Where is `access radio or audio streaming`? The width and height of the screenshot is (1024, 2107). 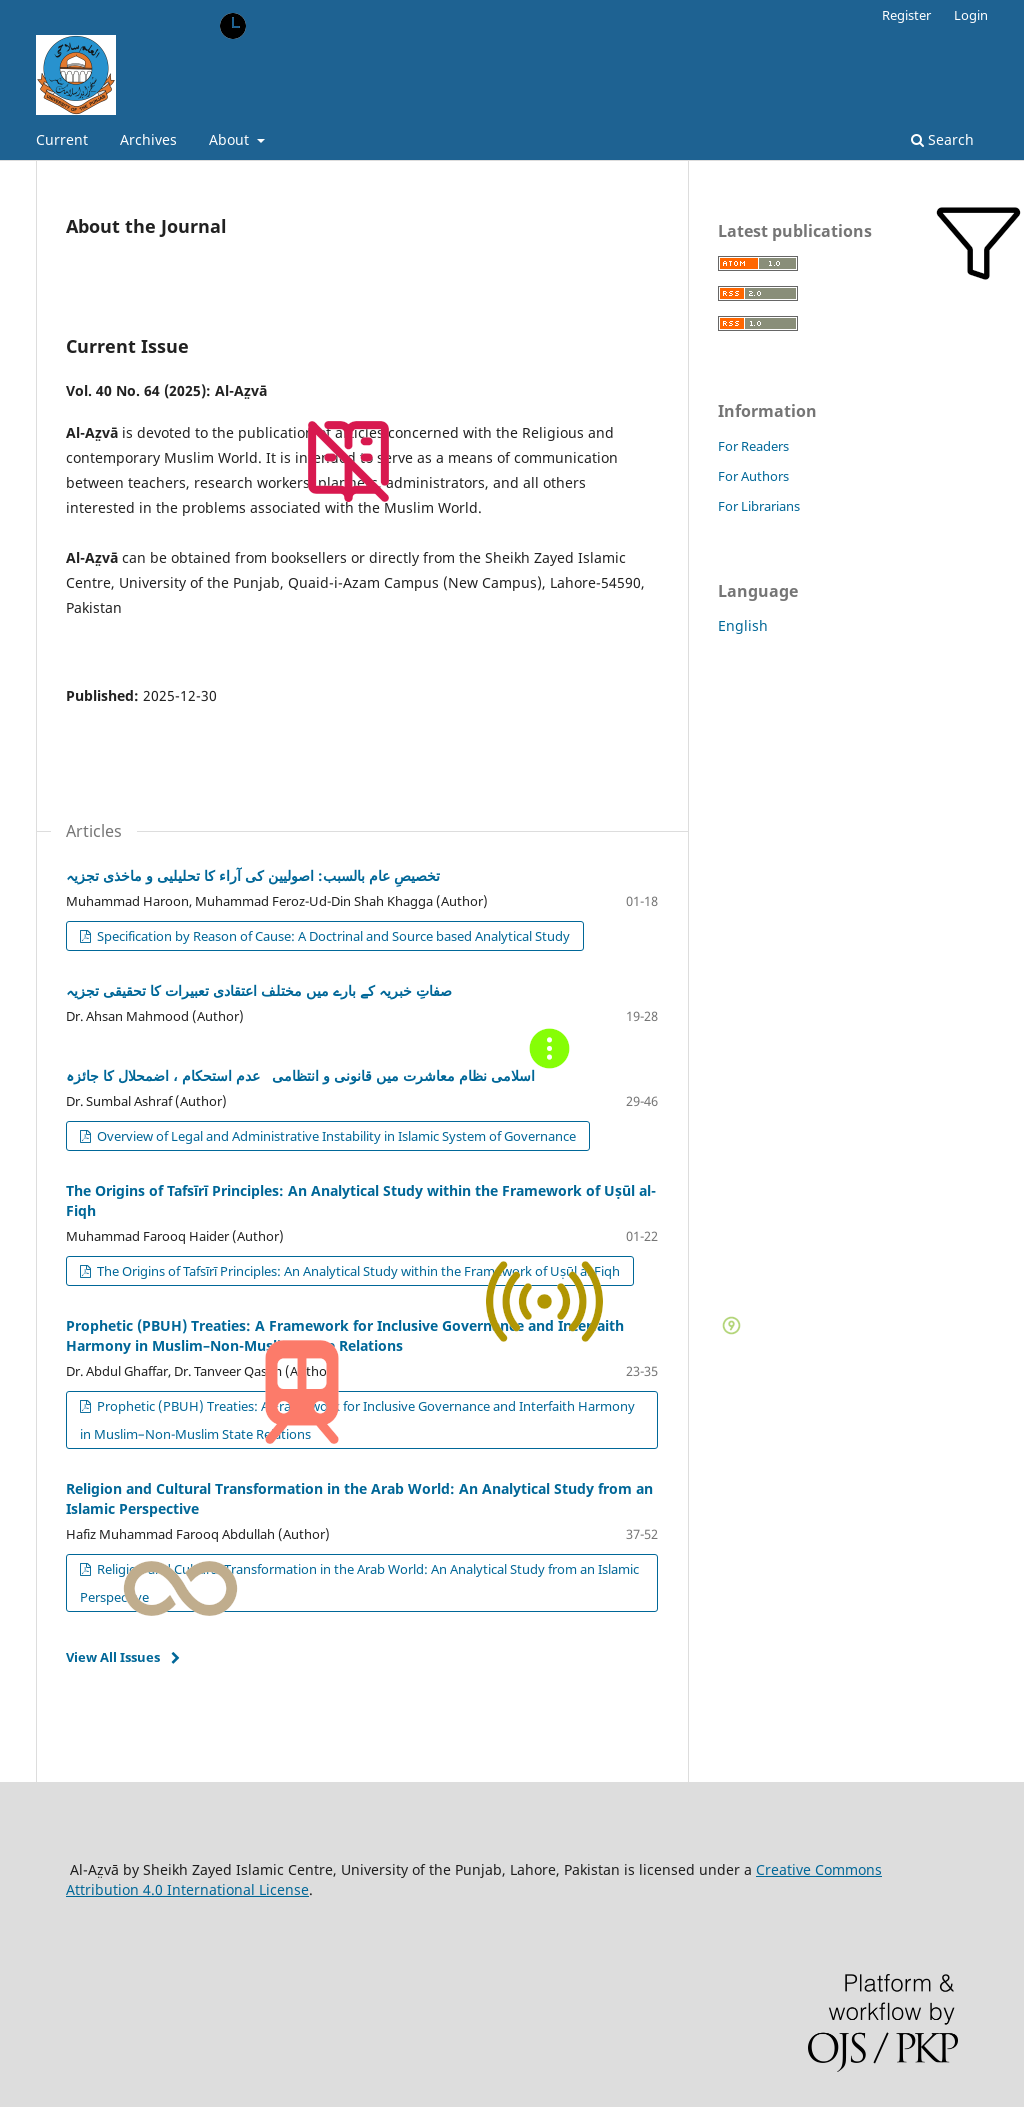 access radio or audio streaming is located at coordinates (544, 1301).